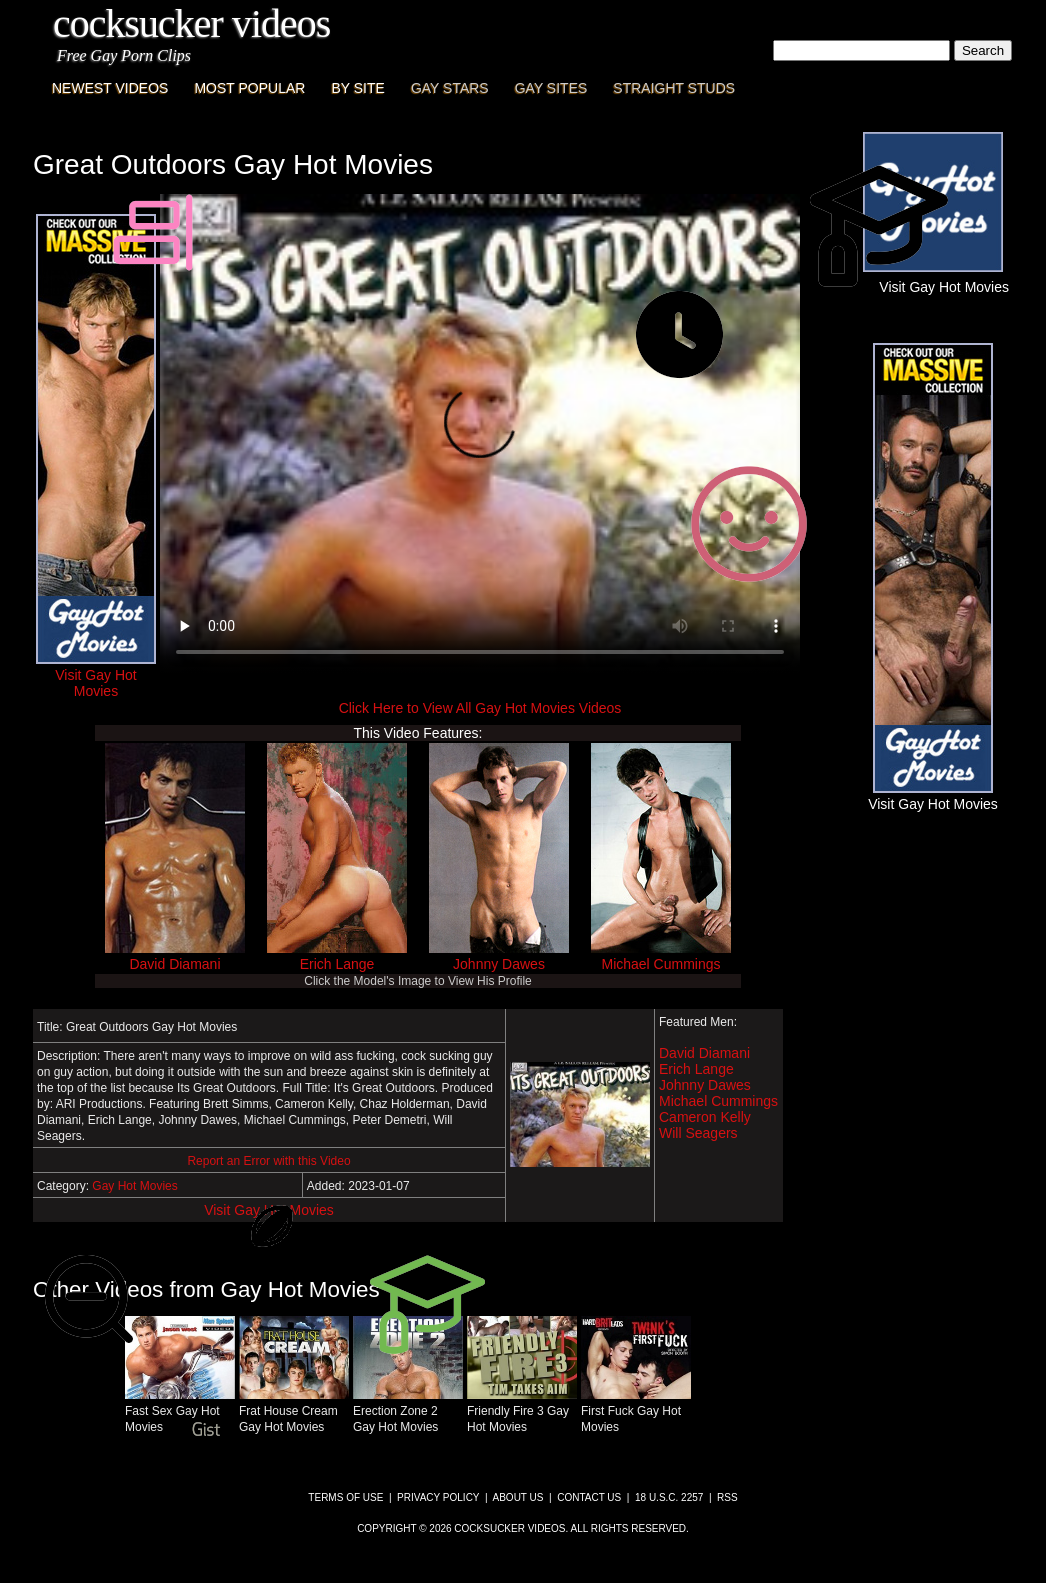 This screenshot has height=1583, width=1046. I want to click on zoom out to decrease magnification, so click(89, 1299).